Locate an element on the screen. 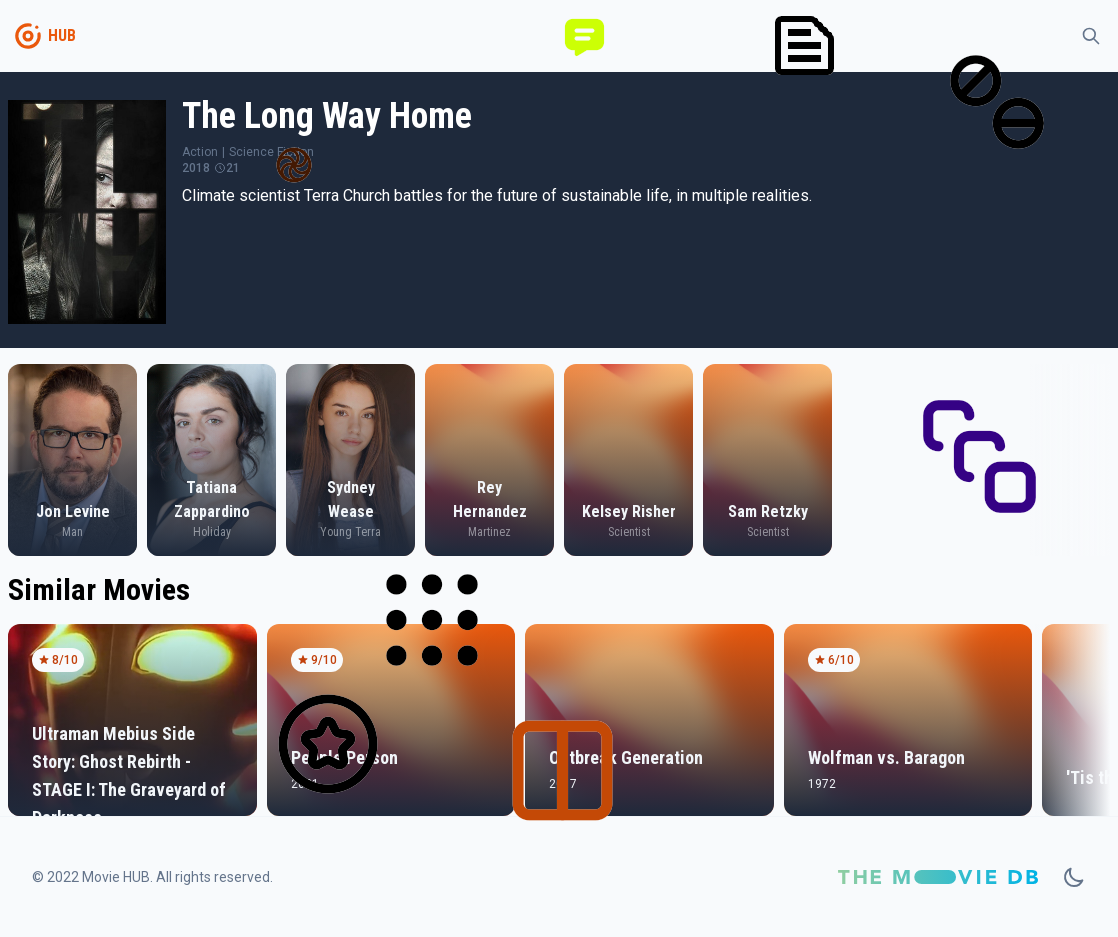 This screenshot has height=937, width=1118. switch to column view layout is located at coordinates (562, 770).